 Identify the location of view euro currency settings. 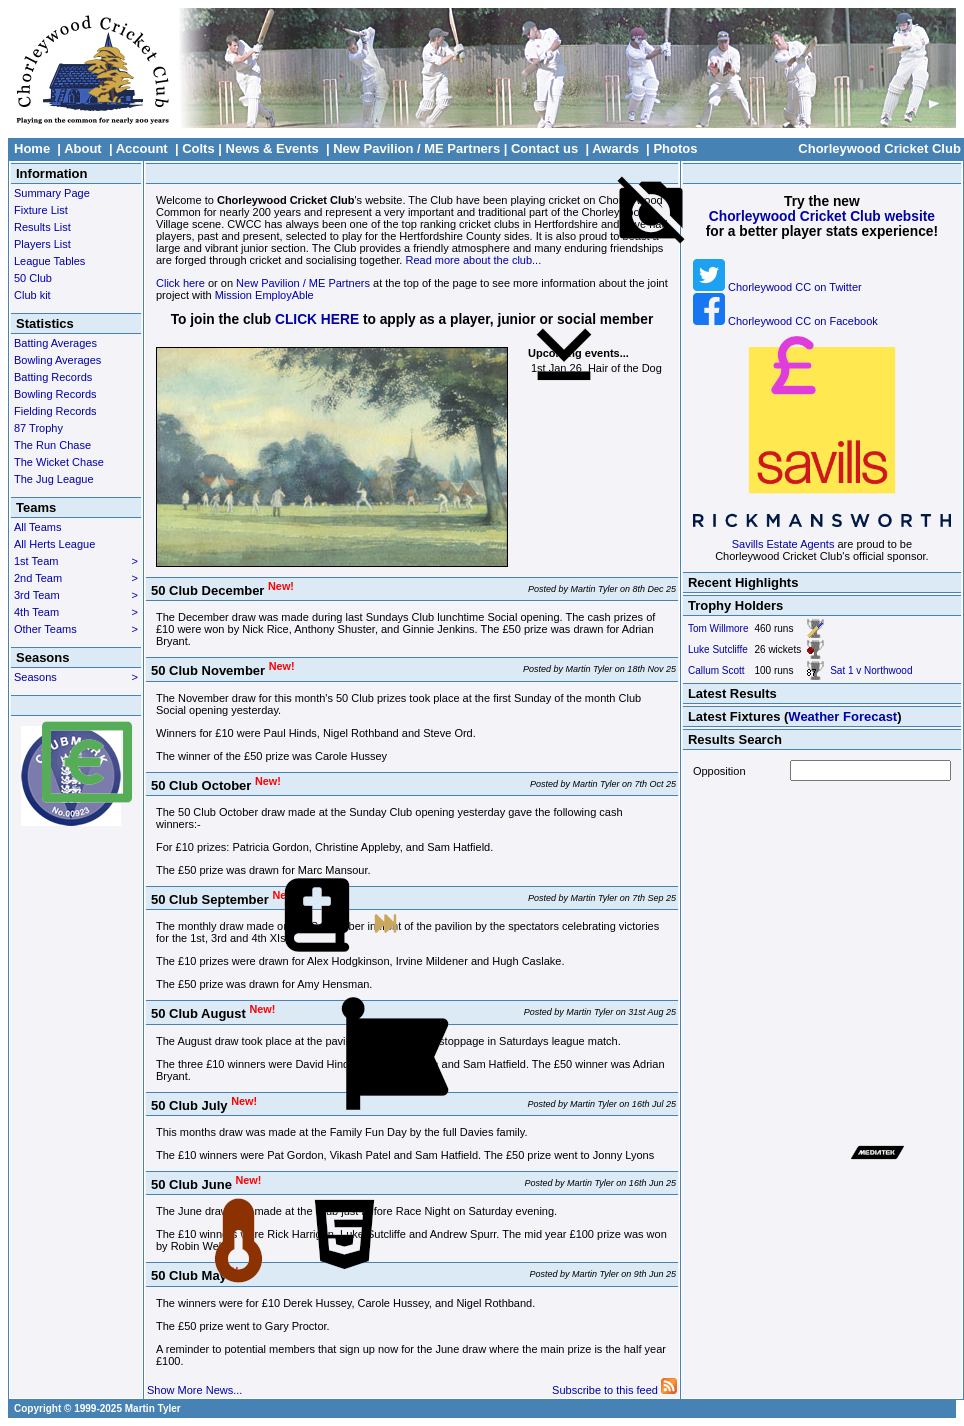
(87, 762).